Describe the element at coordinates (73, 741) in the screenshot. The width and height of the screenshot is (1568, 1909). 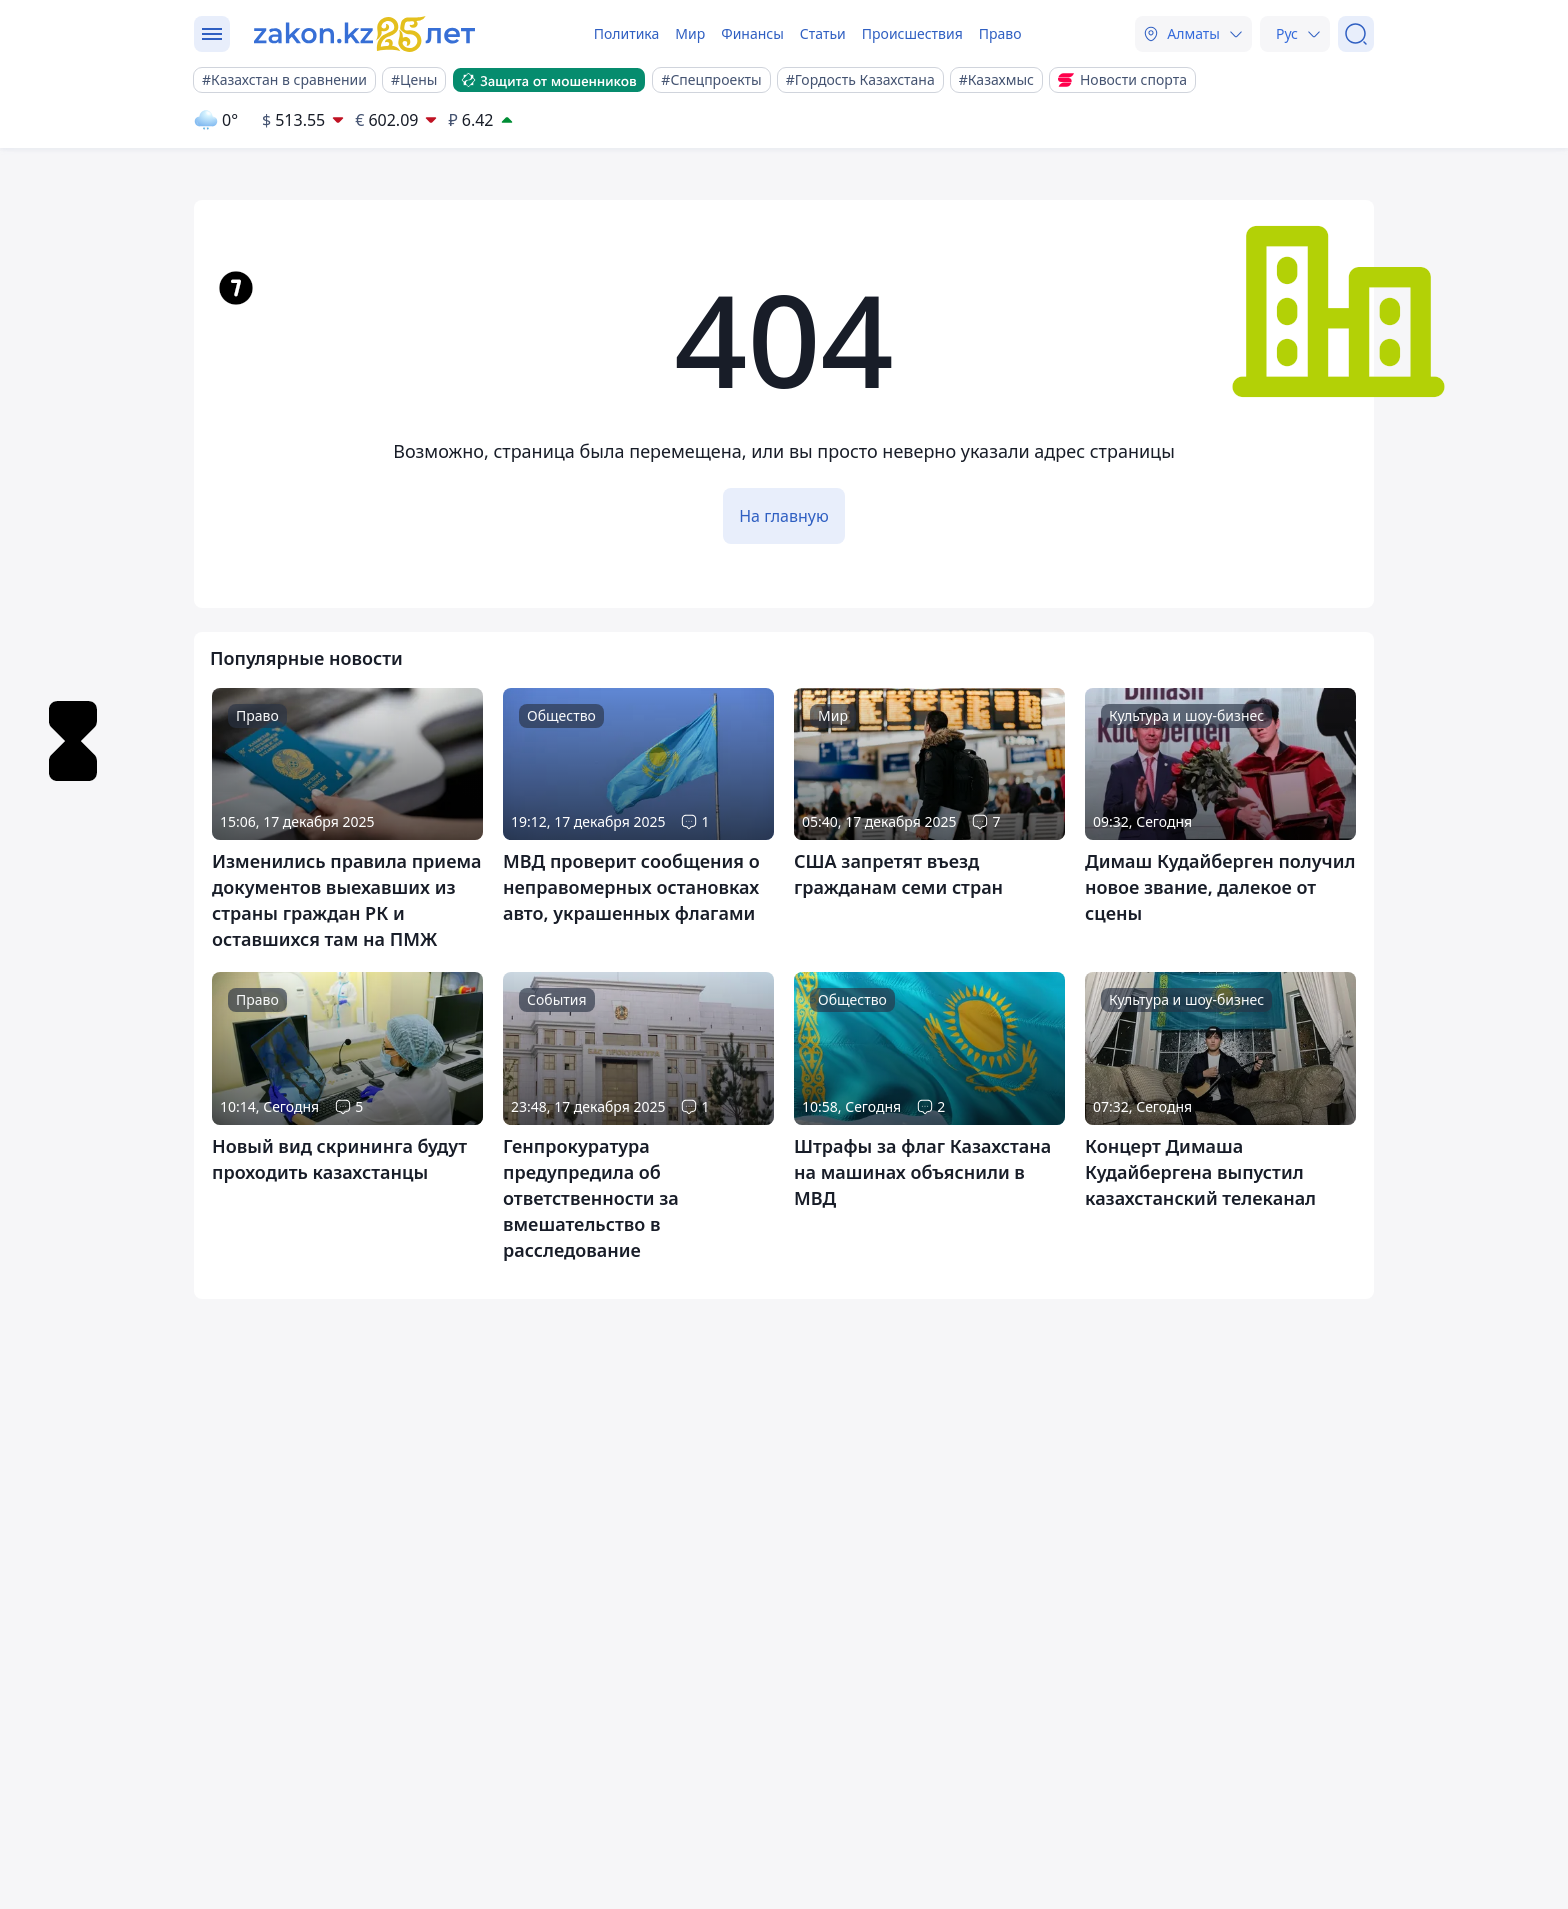
I see `indicates a process is loading or in progress` at that location.